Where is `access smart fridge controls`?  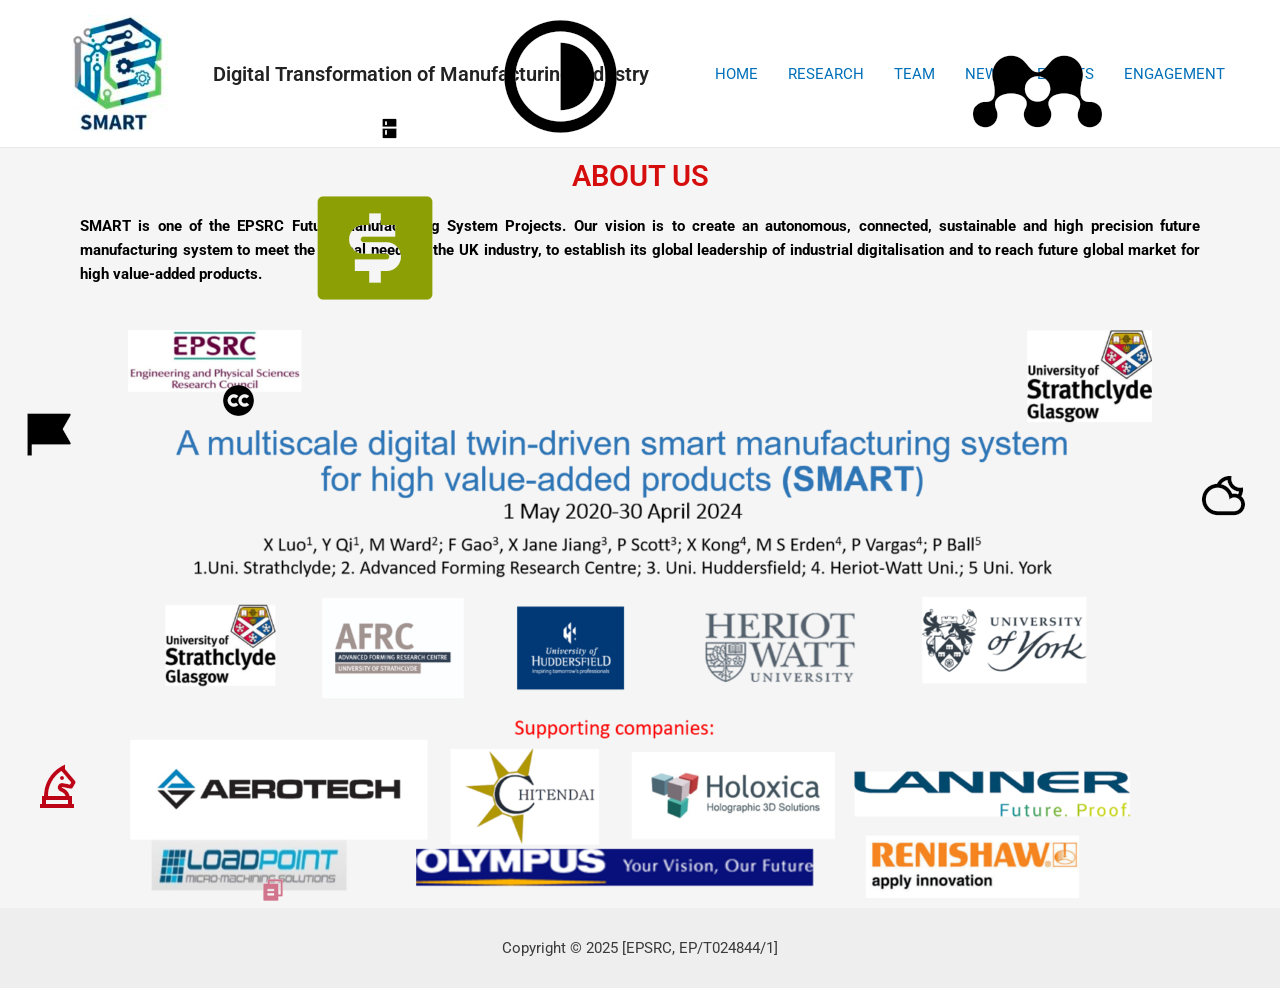 access smart fridge controls is located at coordinates (389, 128).